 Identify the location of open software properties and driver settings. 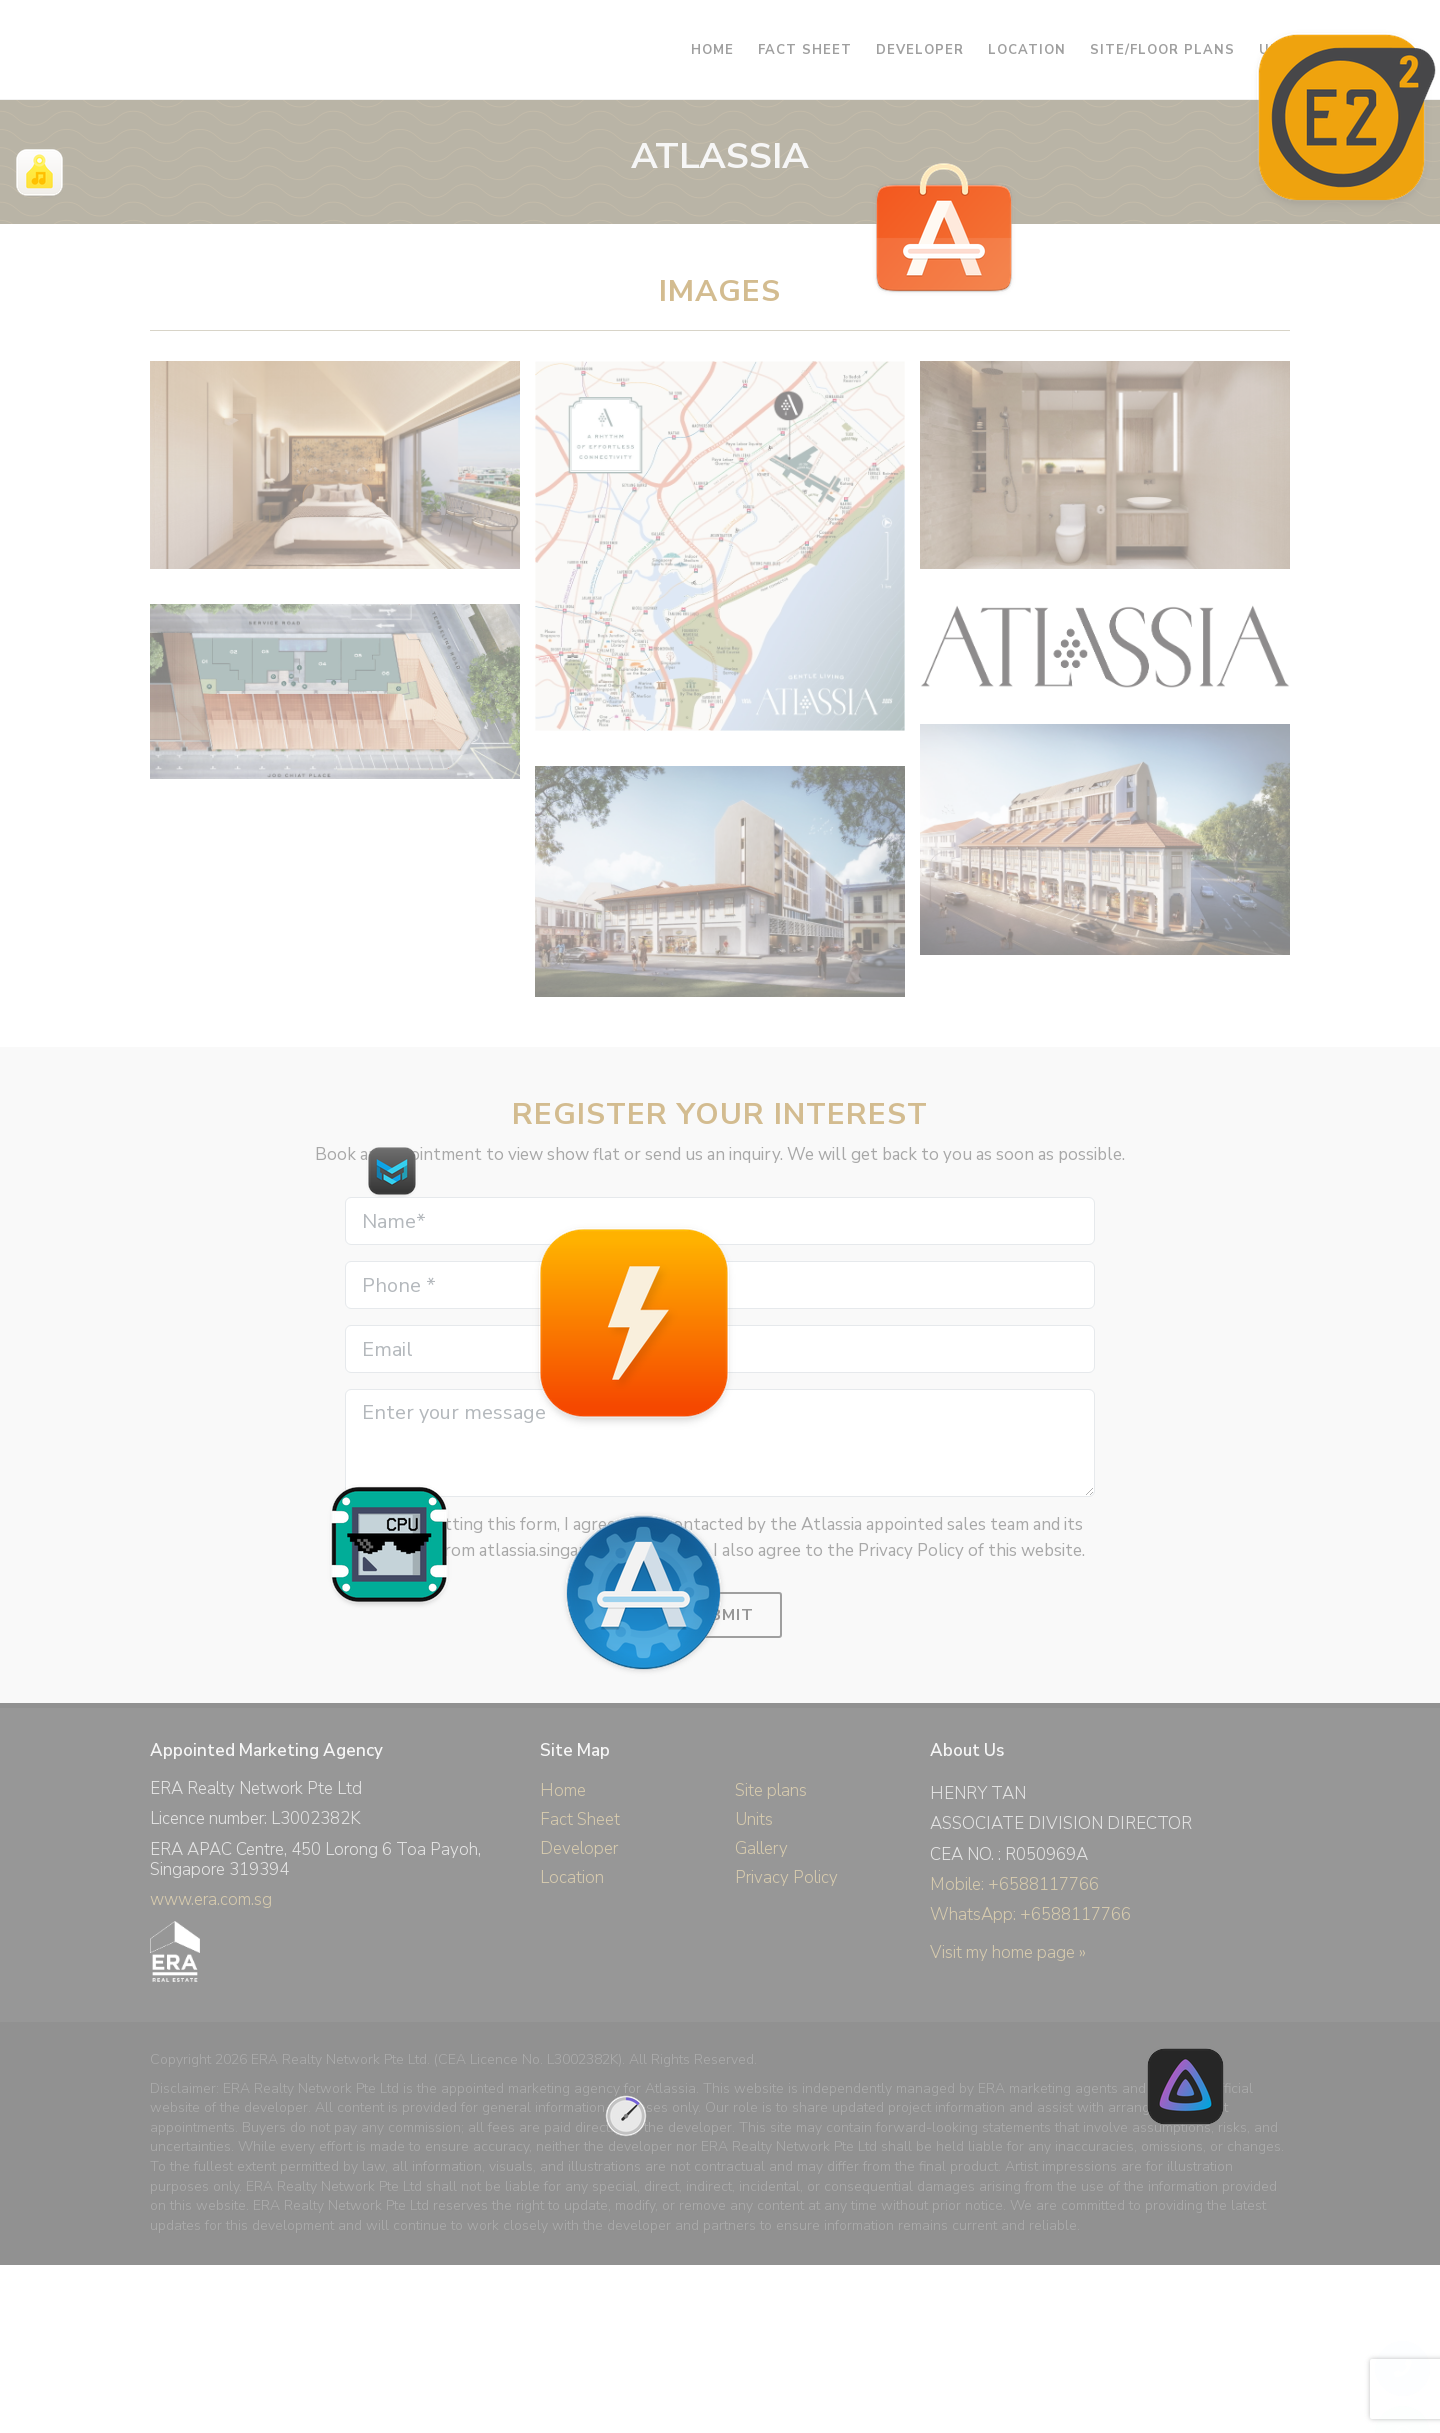
(643, 1592).